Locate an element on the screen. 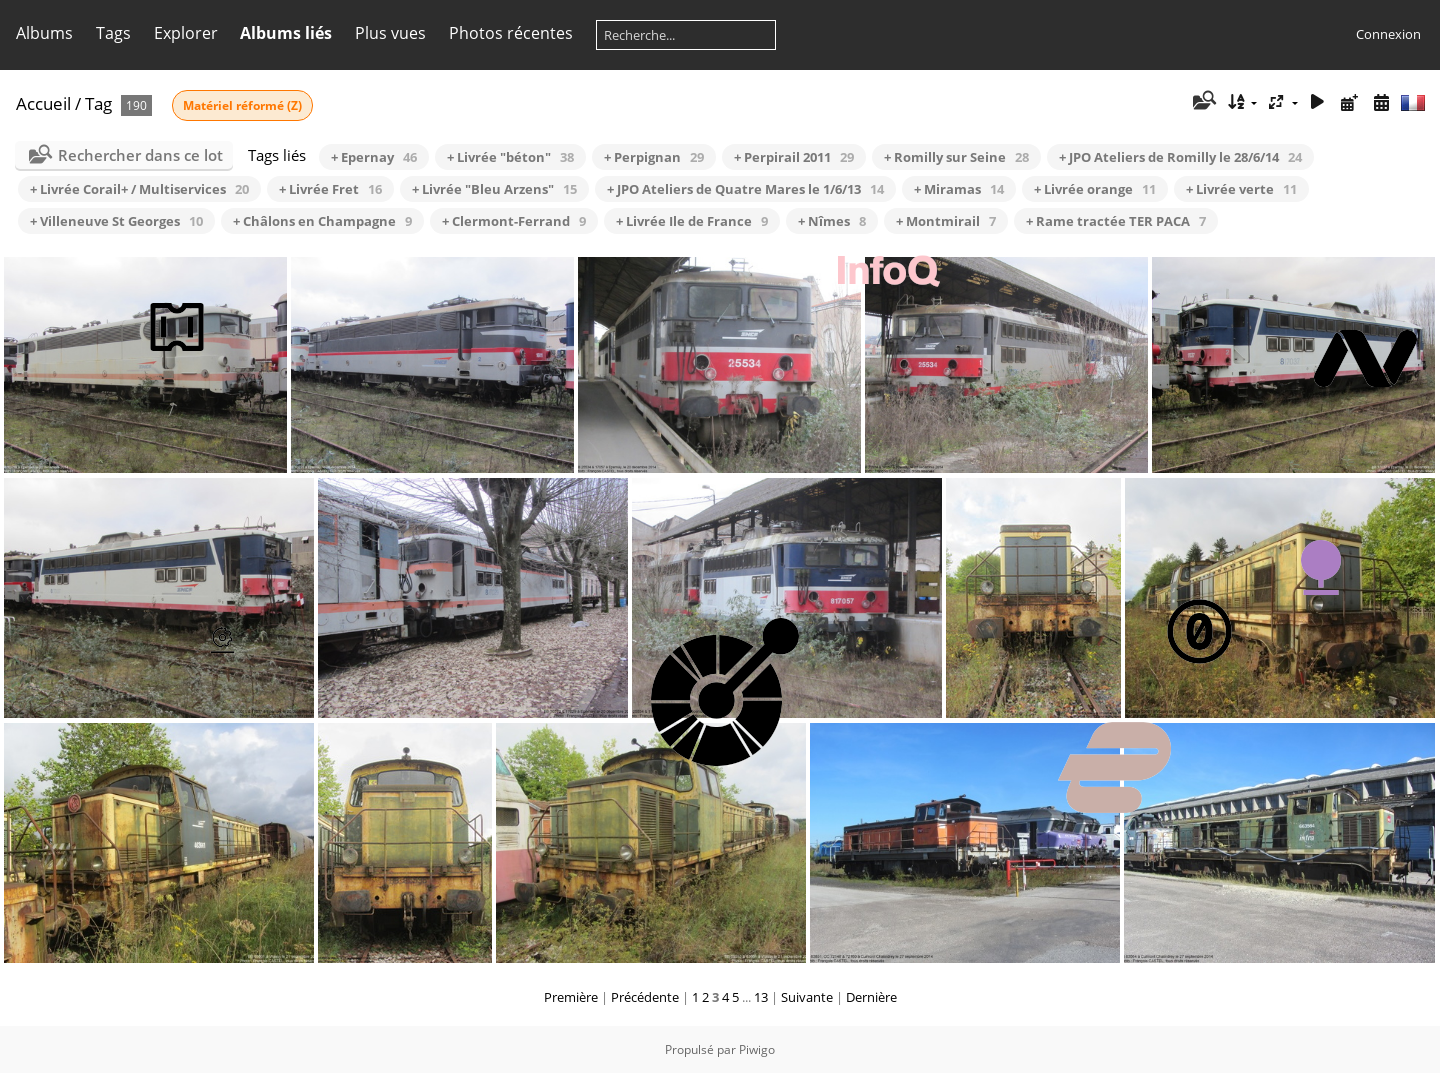 The image size is (1440, 1073). openapi initiative logo is located at coordinates (725, 692).